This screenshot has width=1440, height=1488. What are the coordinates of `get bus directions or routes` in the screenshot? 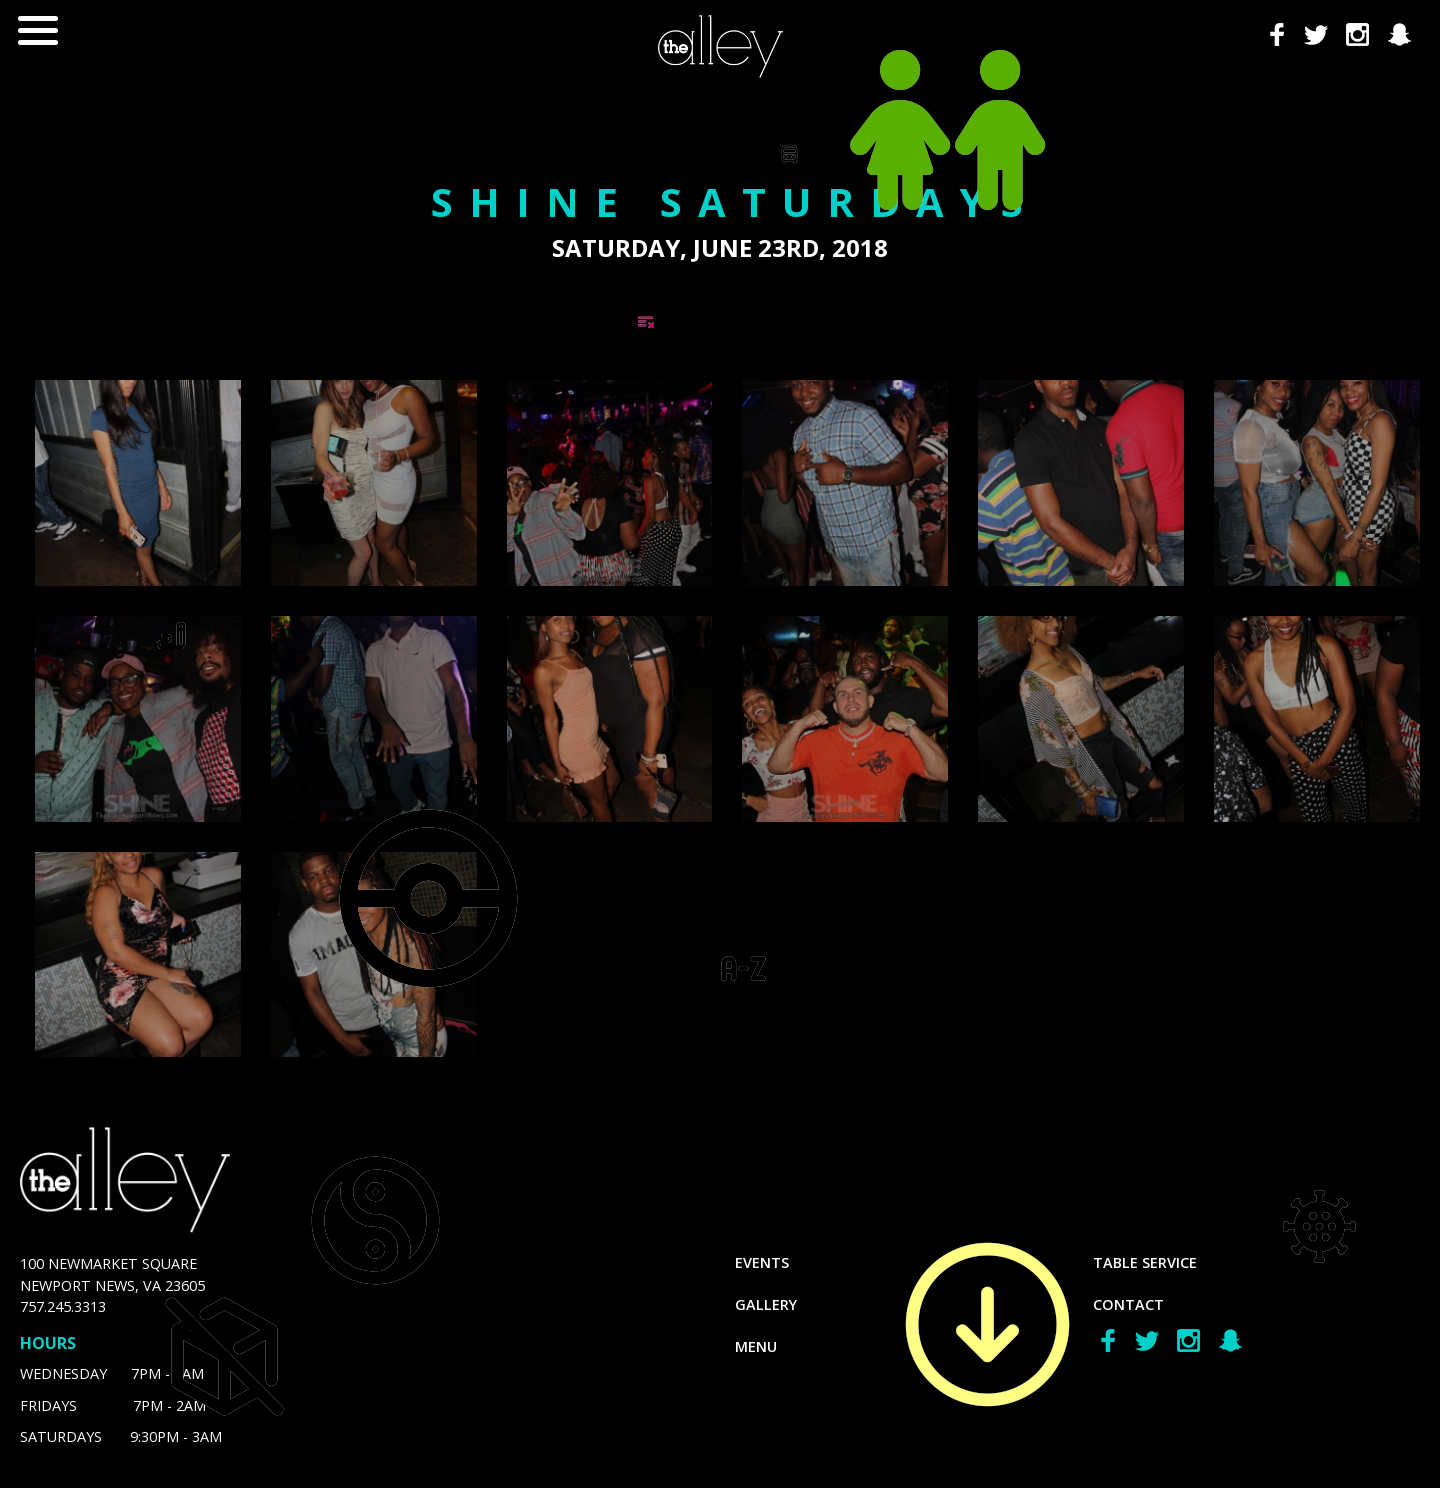 It's located at (789, 154).